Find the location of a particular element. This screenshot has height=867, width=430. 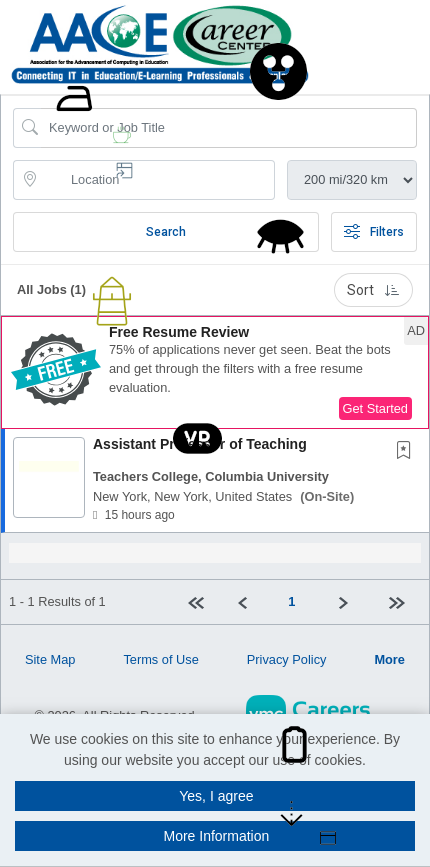

hide password or sensitive content is located at coordinates (280, 237).